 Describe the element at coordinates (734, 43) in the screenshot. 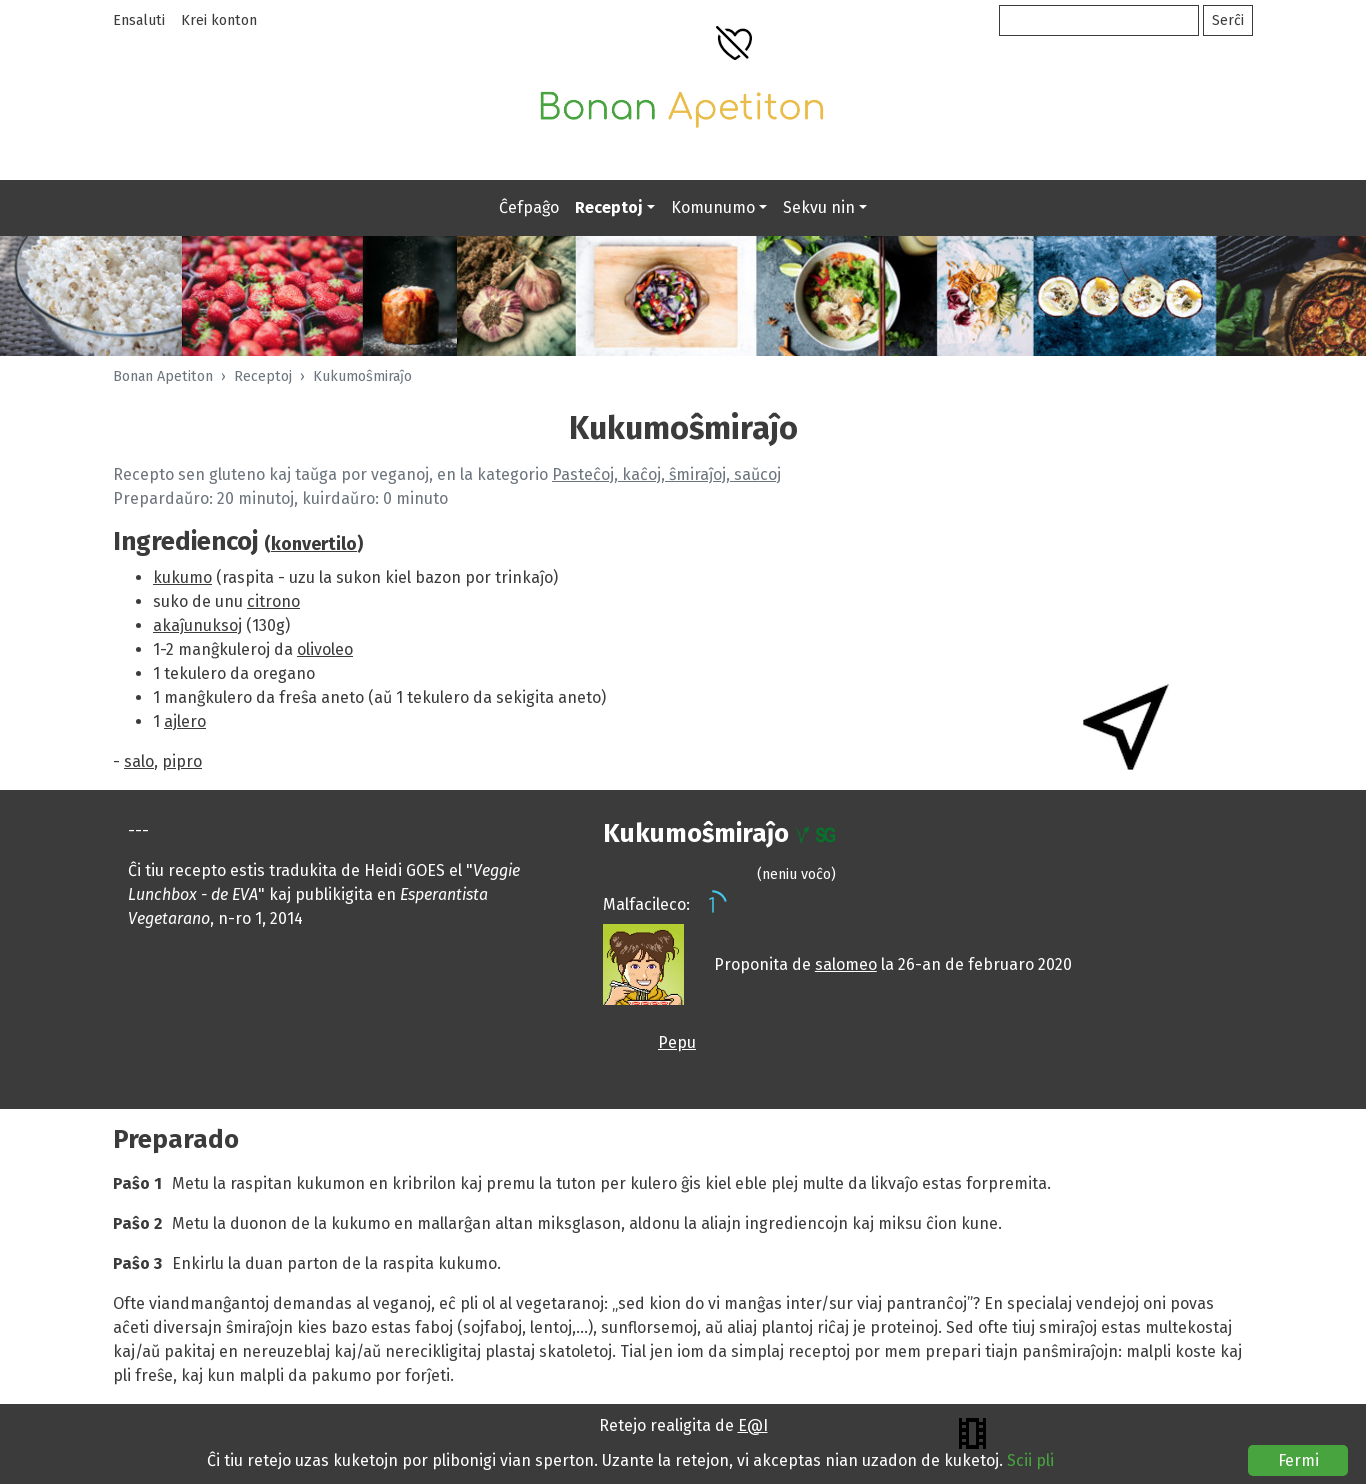

I see `remove from favorites` at that location.